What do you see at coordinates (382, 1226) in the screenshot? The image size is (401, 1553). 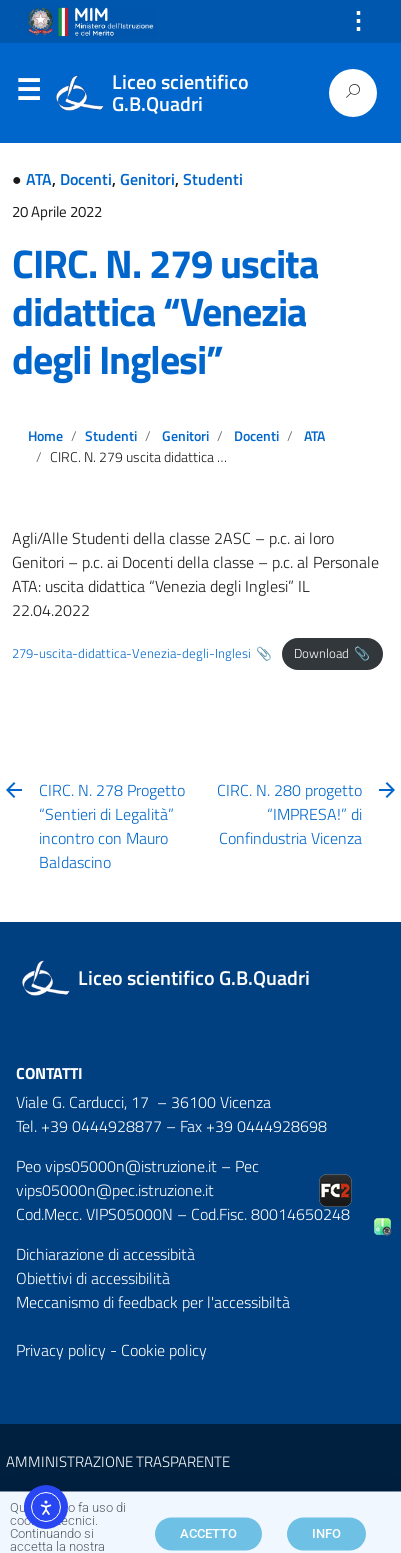 I see `open yast system update manager` at bounding box center [382, 1226].